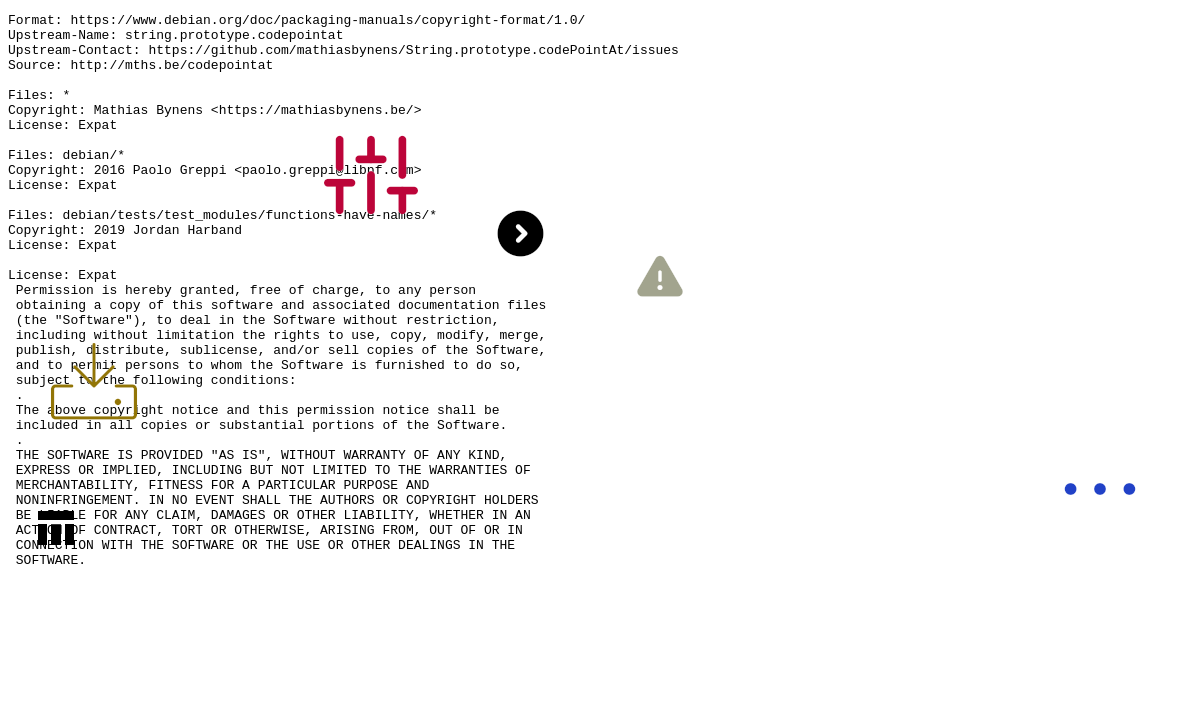  What do you see at coordinates (371, 175) in the screenshot?
I see `adjust settings or preferences` at bounding box center [371, 175].